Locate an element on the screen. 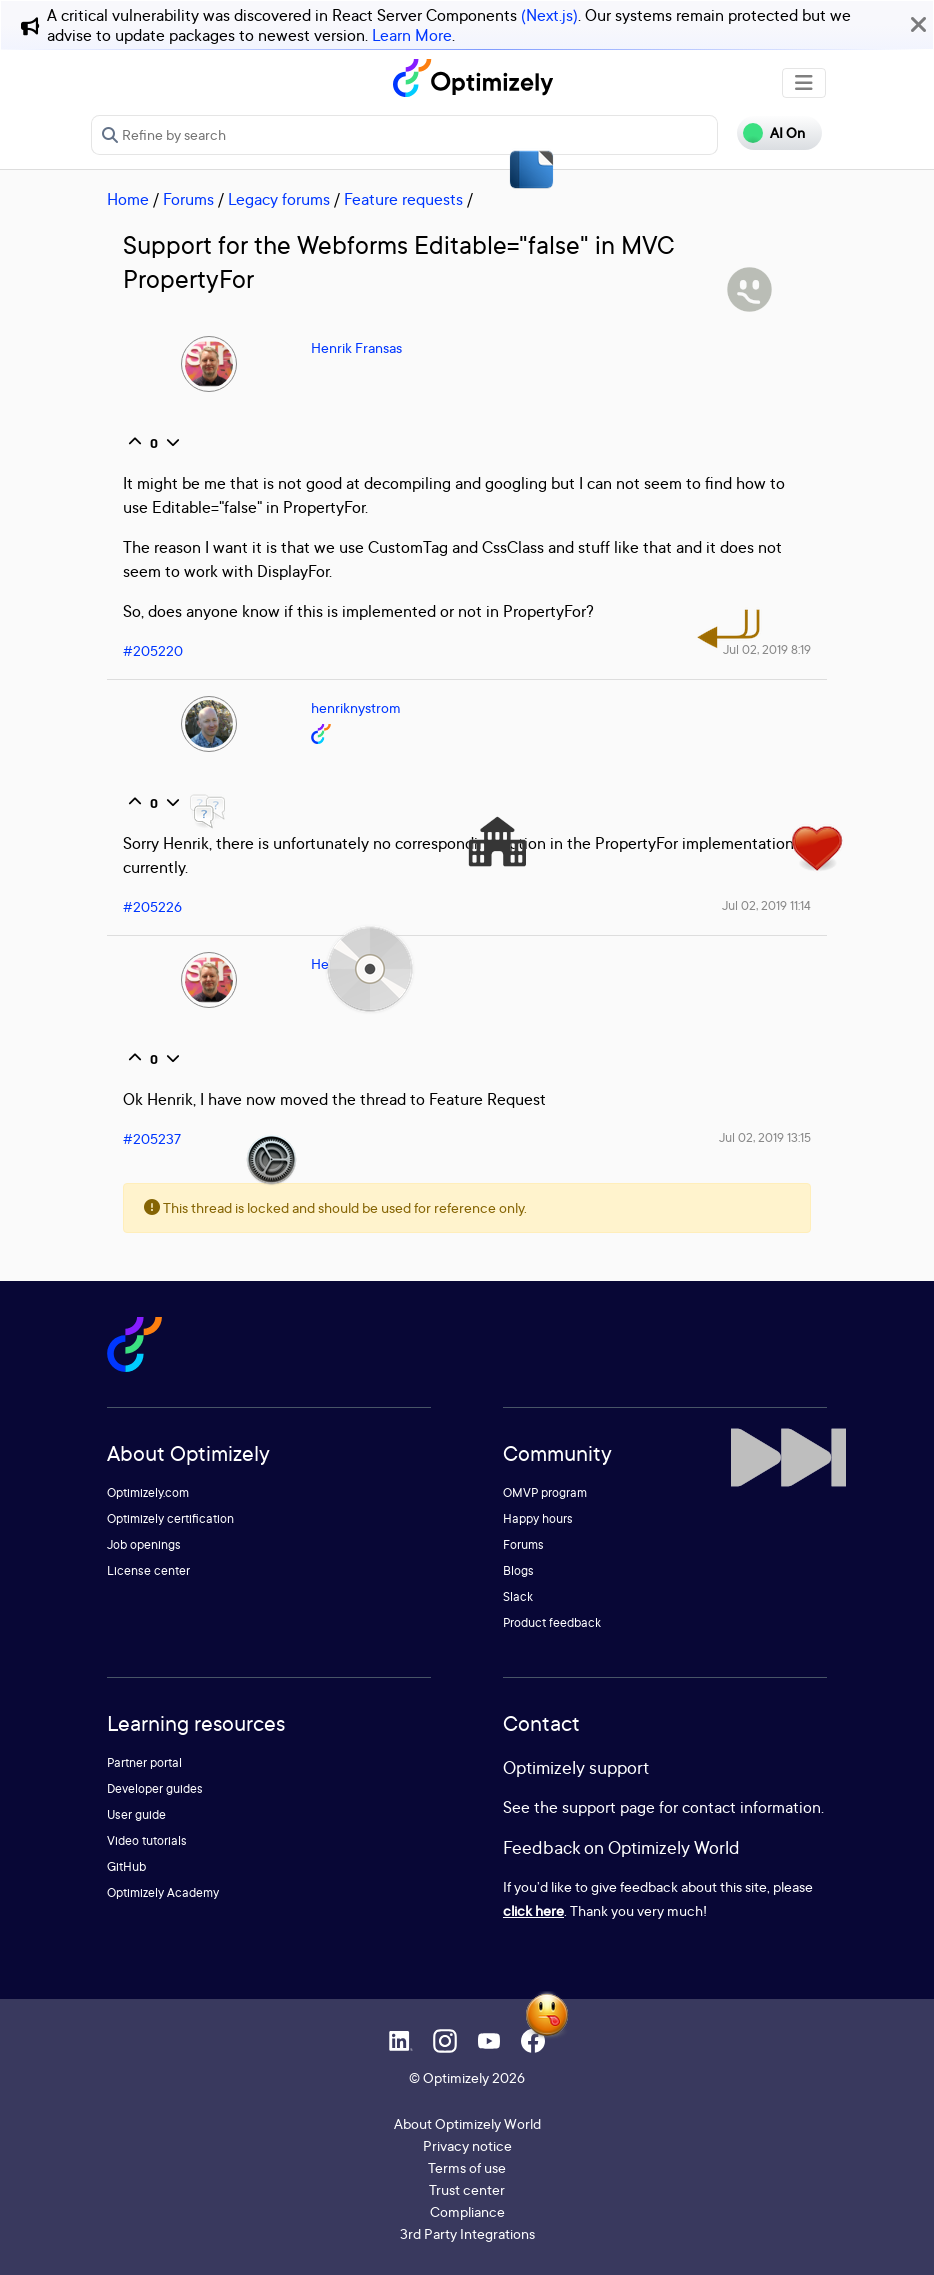  access cd/dvd rewritable drive is located at coordinates (370, 969).